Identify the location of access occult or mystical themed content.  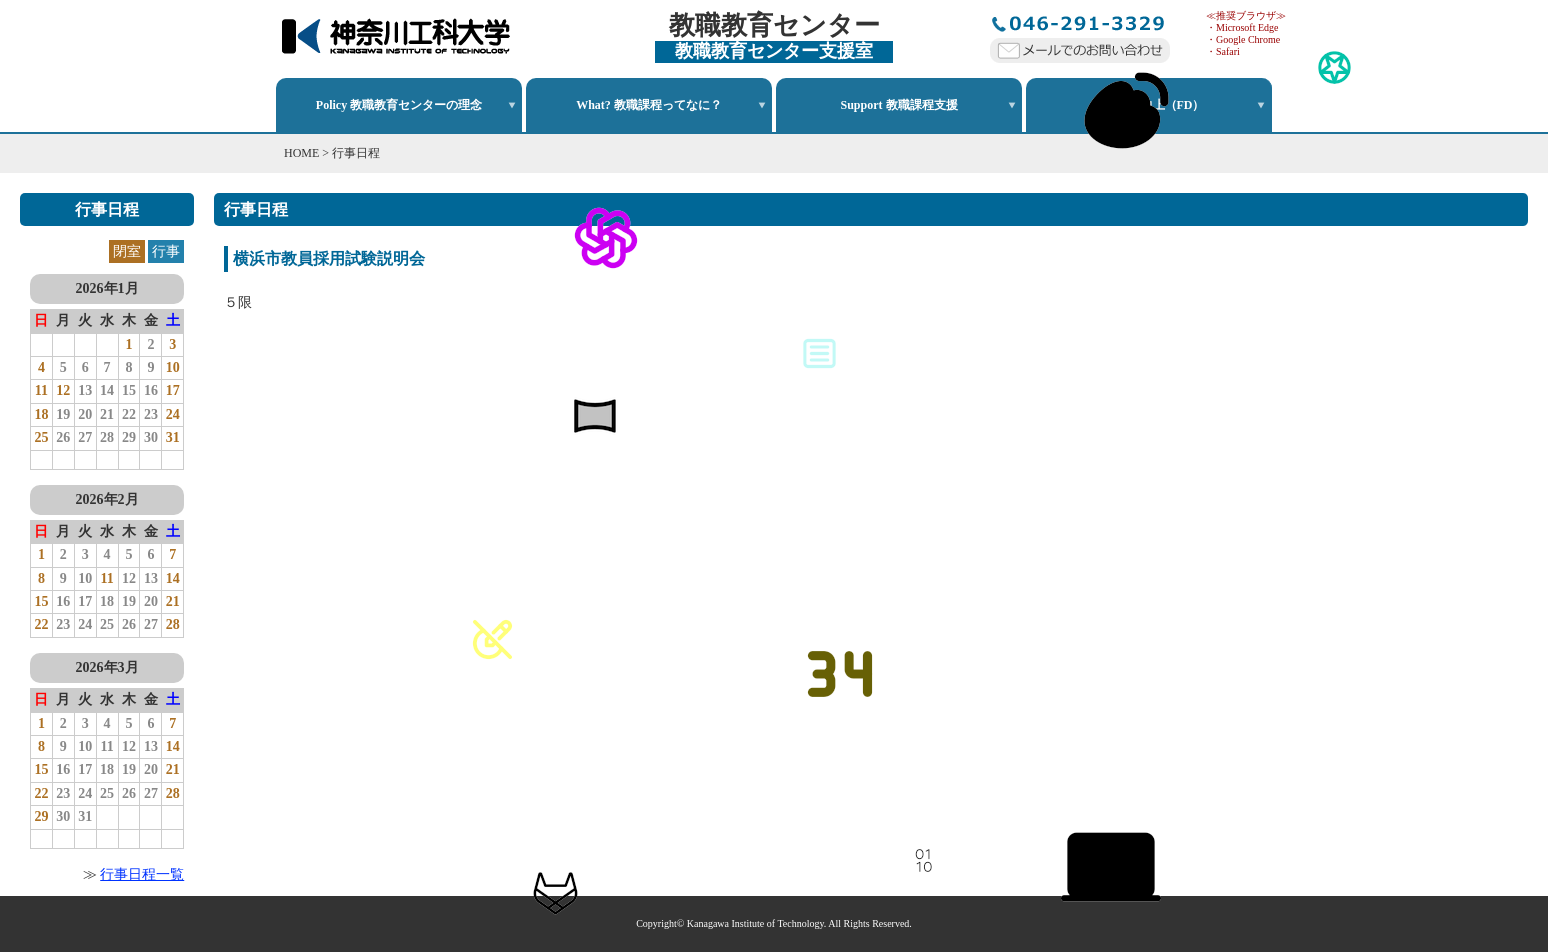
(1334, 67).